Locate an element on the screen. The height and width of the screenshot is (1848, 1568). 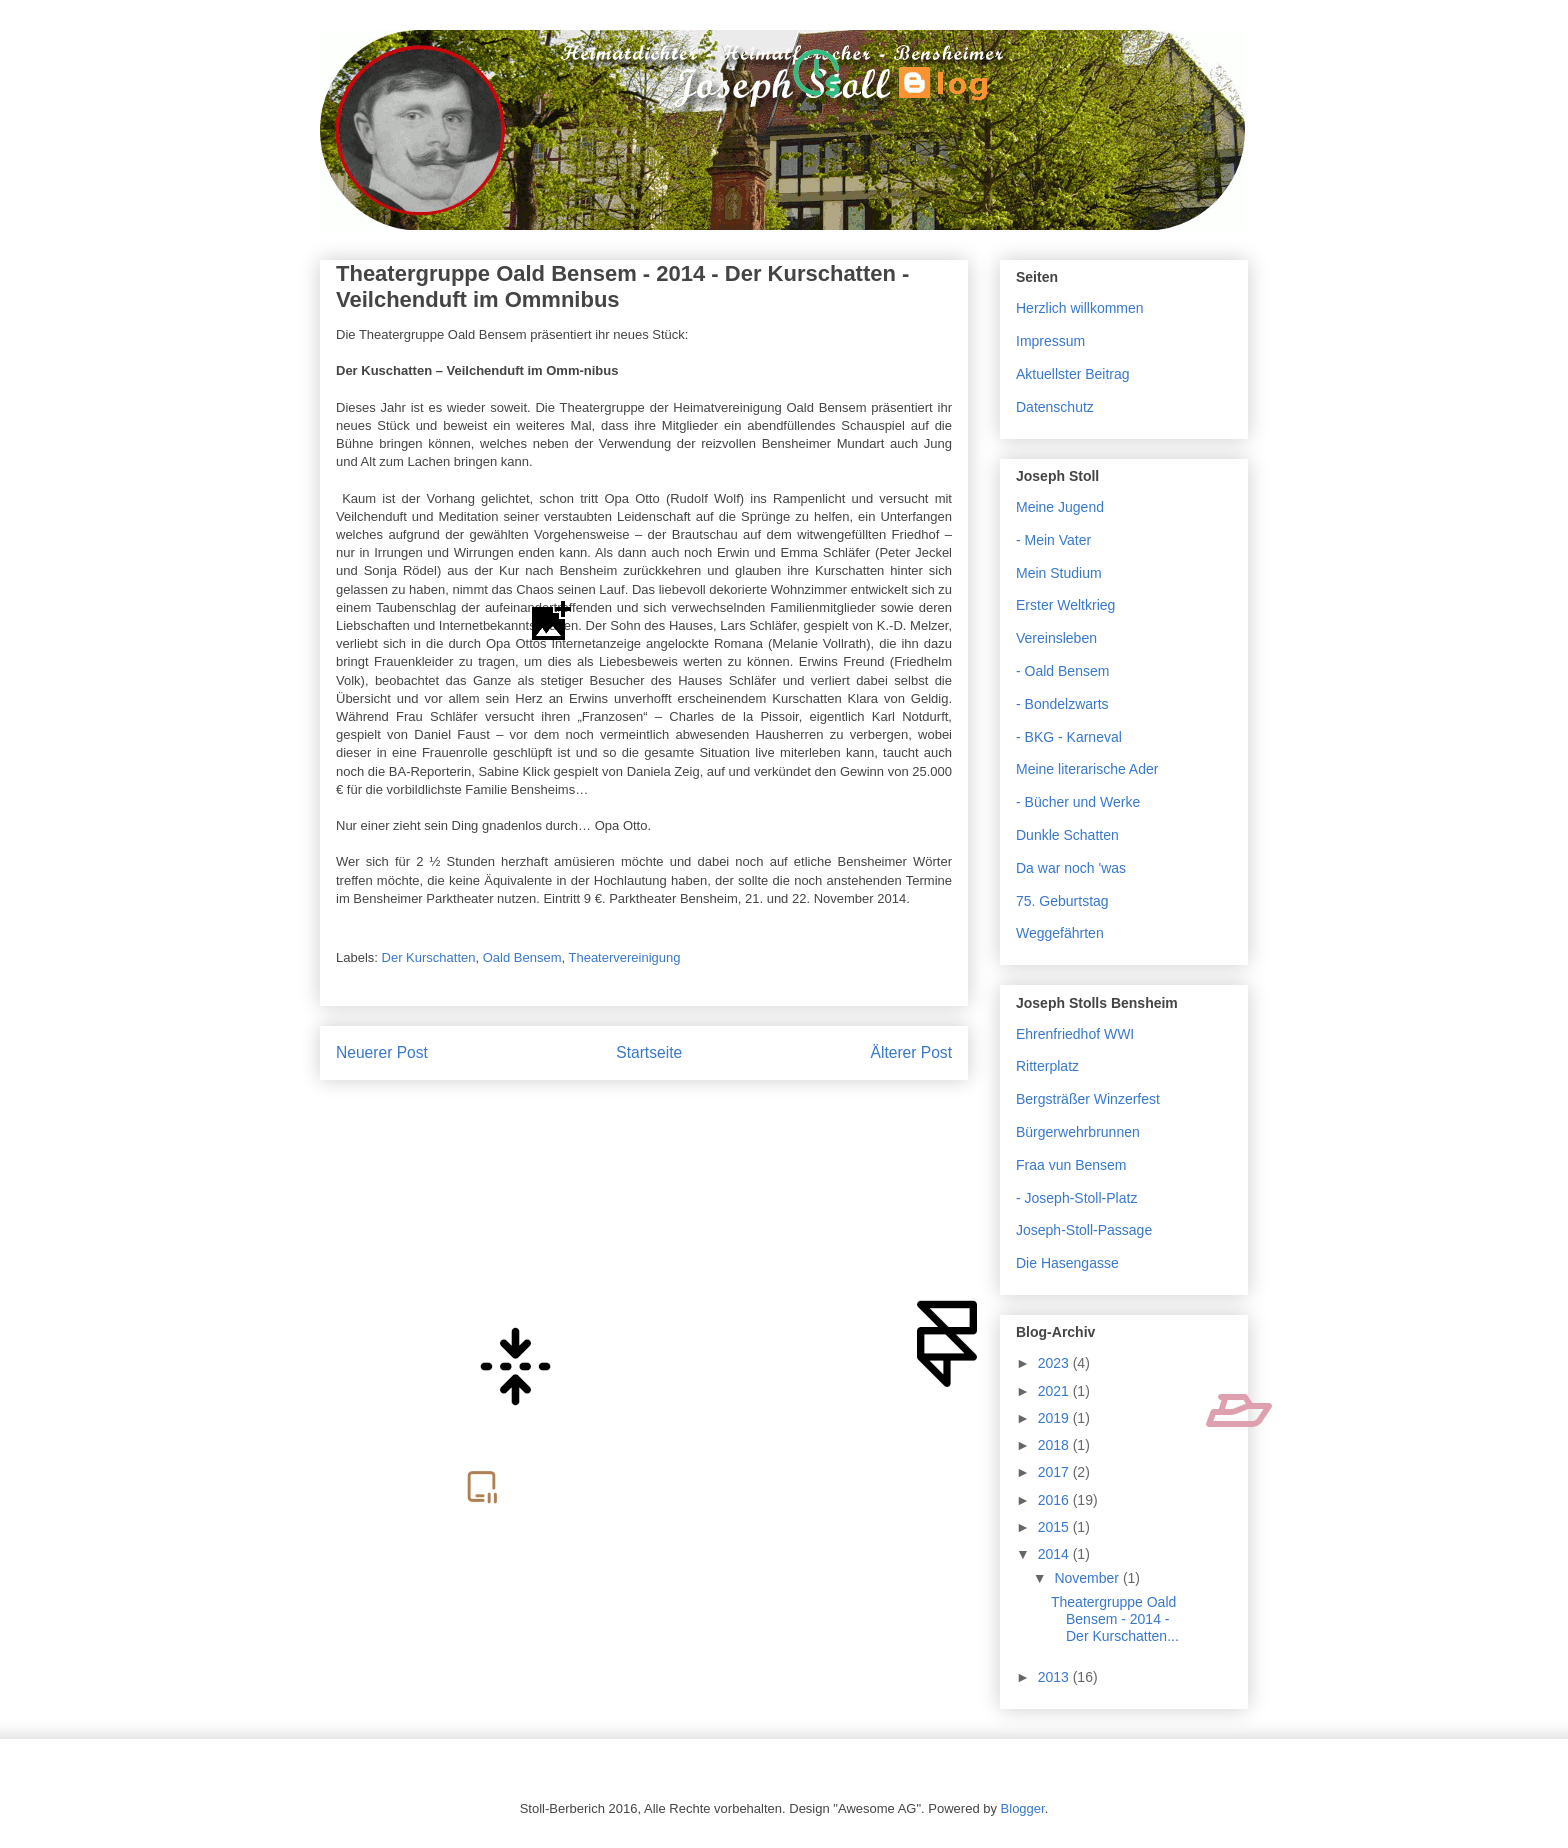
add a new photo to your gallery is located at coordinates (550, 621).